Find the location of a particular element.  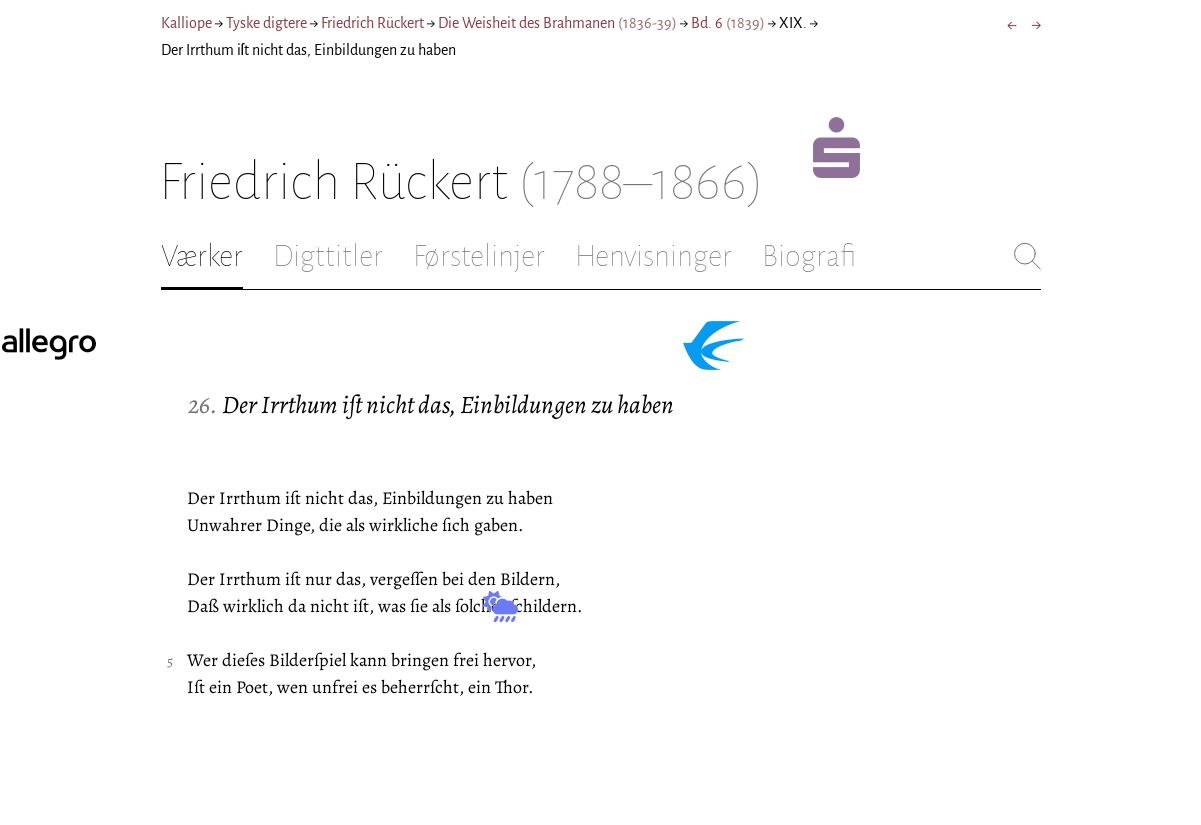

china eastern airlines logo is located at coordinates (713, 345).